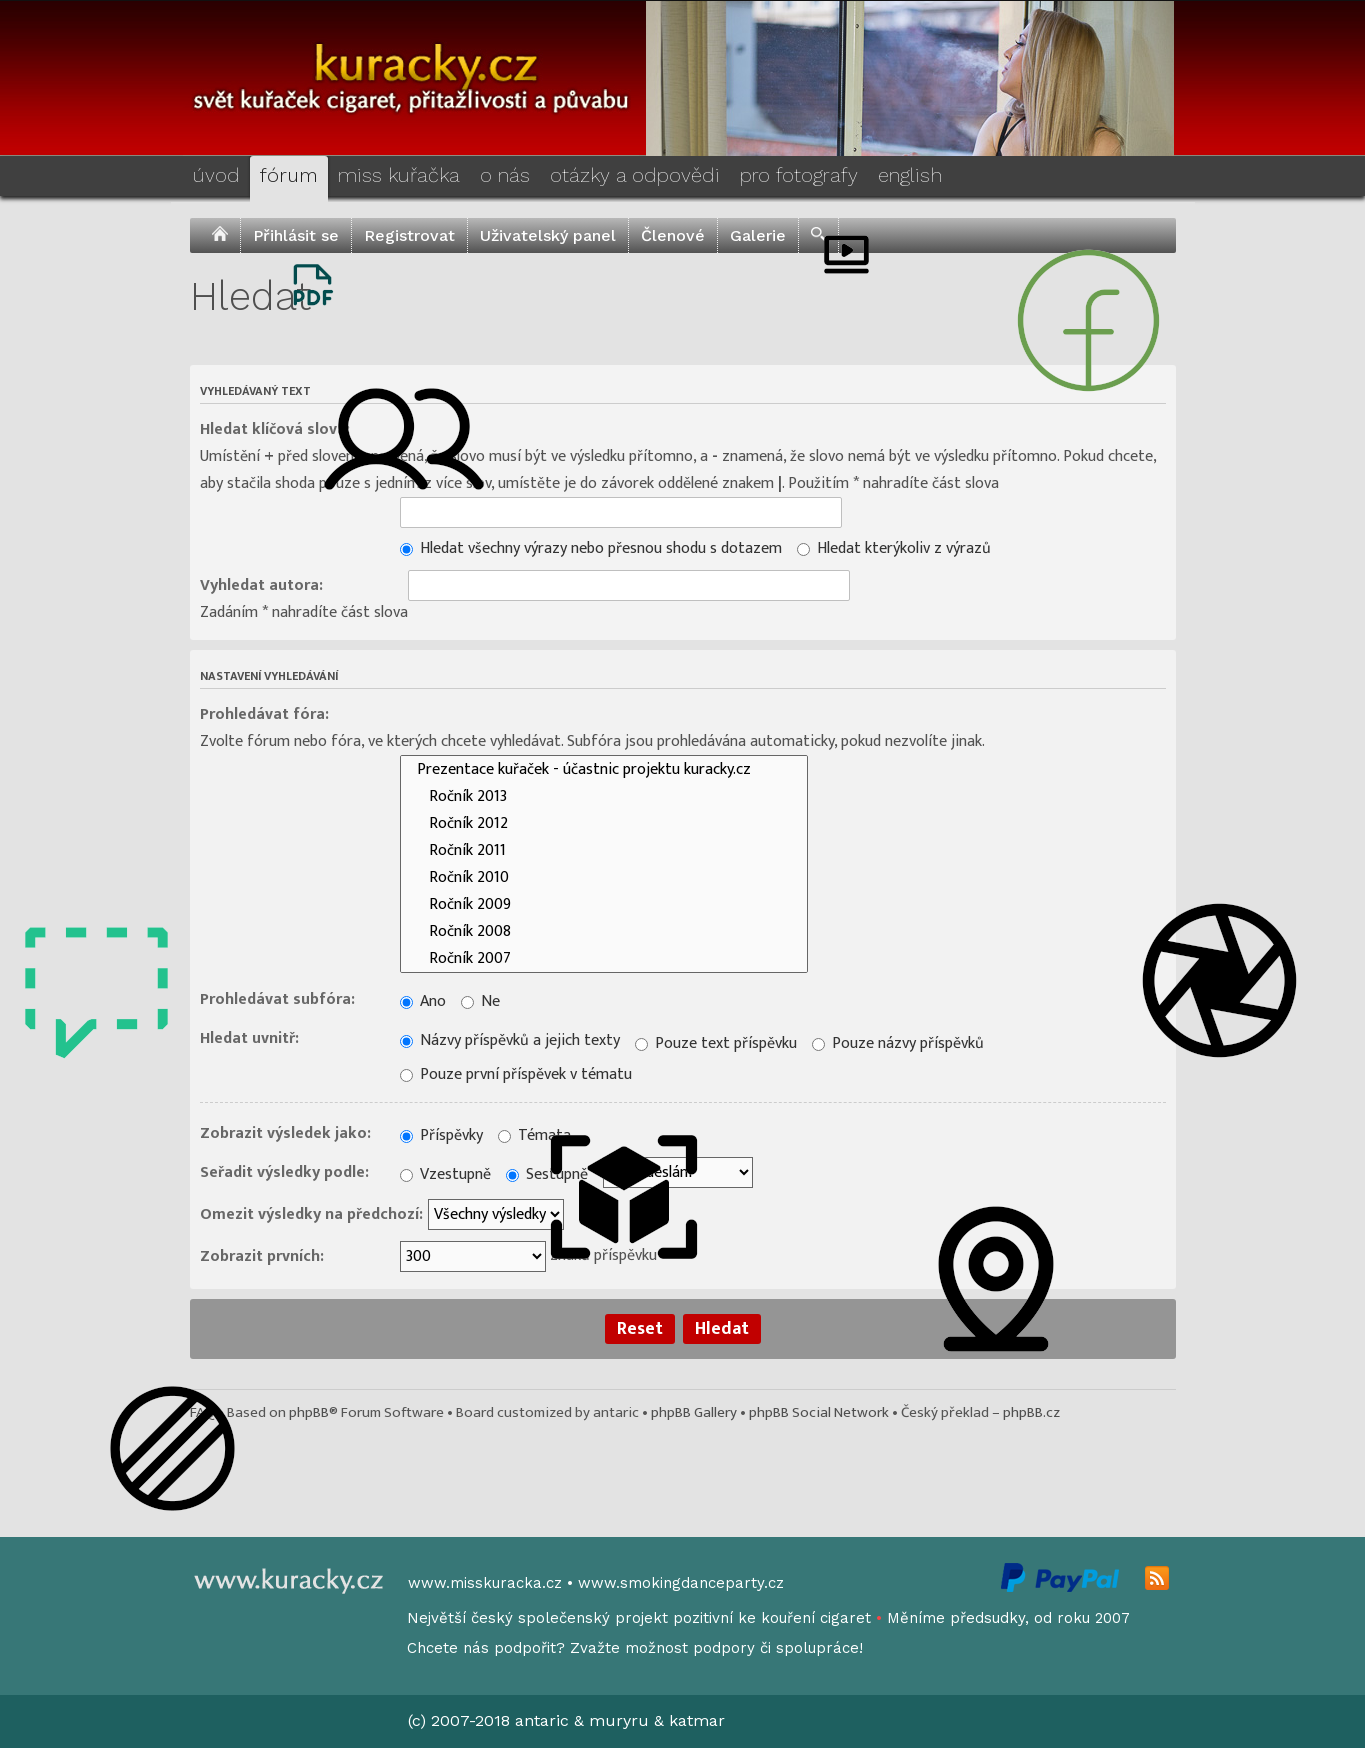 The image size is (1365, 1748). What do you see at coordinates (172, 1448) in the screenshot?
I see `indicates restricted or prohibited action` at bounding box center [172, 1448].